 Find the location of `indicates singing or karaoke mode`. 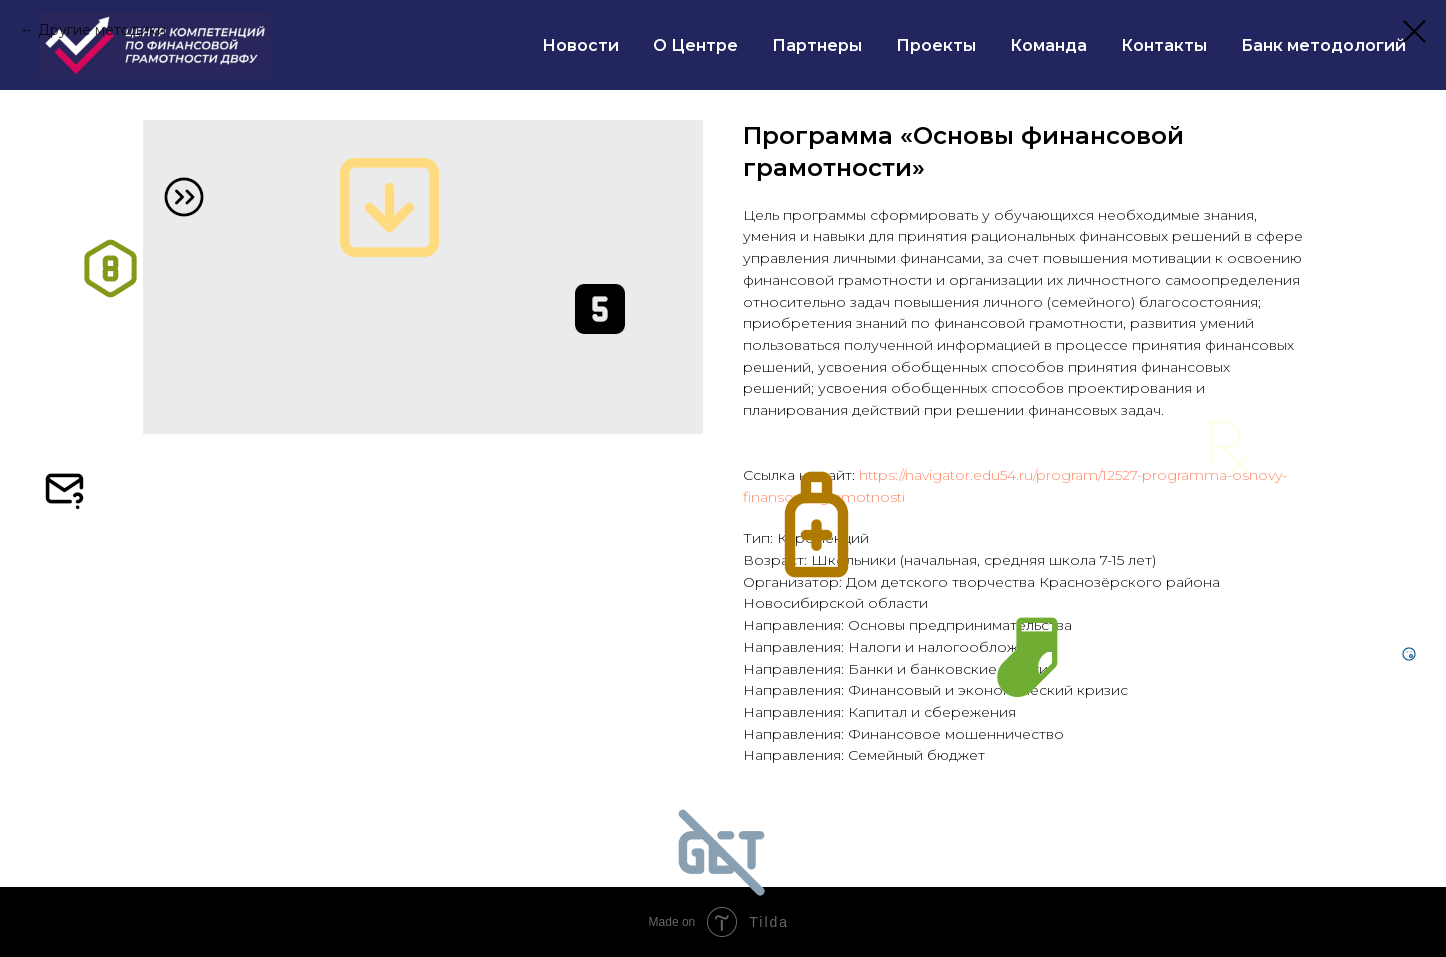

indicates singing or karaoke mode is located at coordinates (1409, 654).